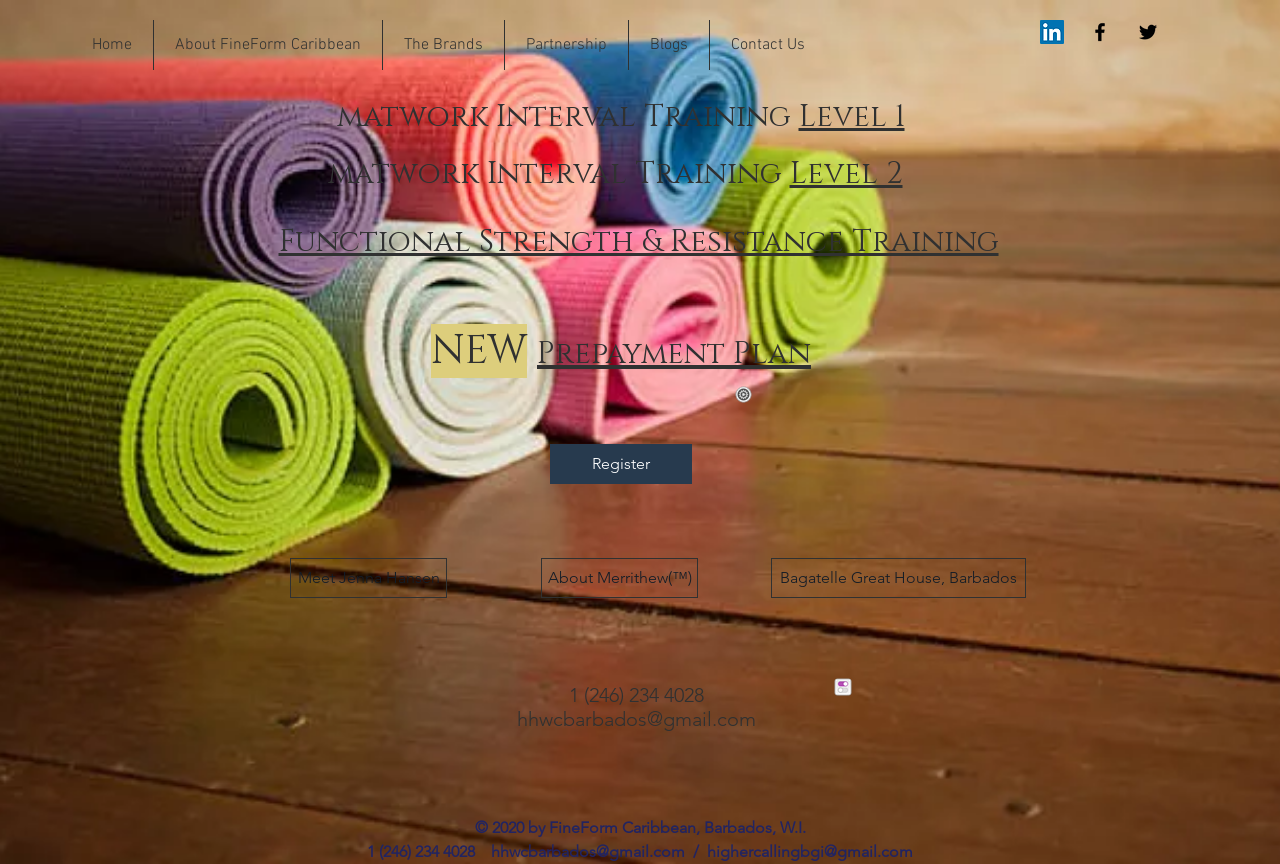 Image resolution: width=1280 pixels, height=864 pixels. I want to click on open system settings, so click(843, 687).